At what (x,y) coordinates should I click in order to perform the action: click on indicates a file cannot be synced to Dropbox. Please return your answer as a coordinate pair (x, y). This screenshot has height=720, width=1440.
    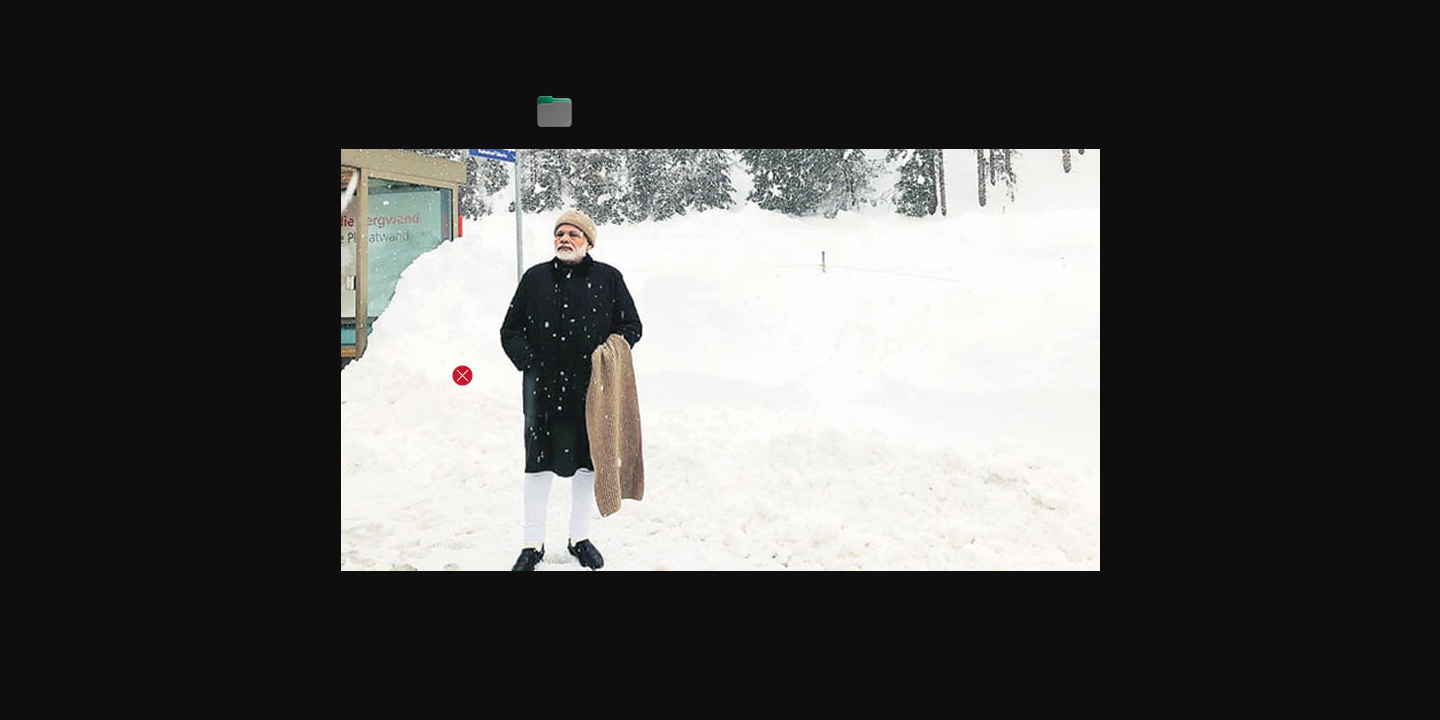
    Looking at the image, I should click on (462, 375).